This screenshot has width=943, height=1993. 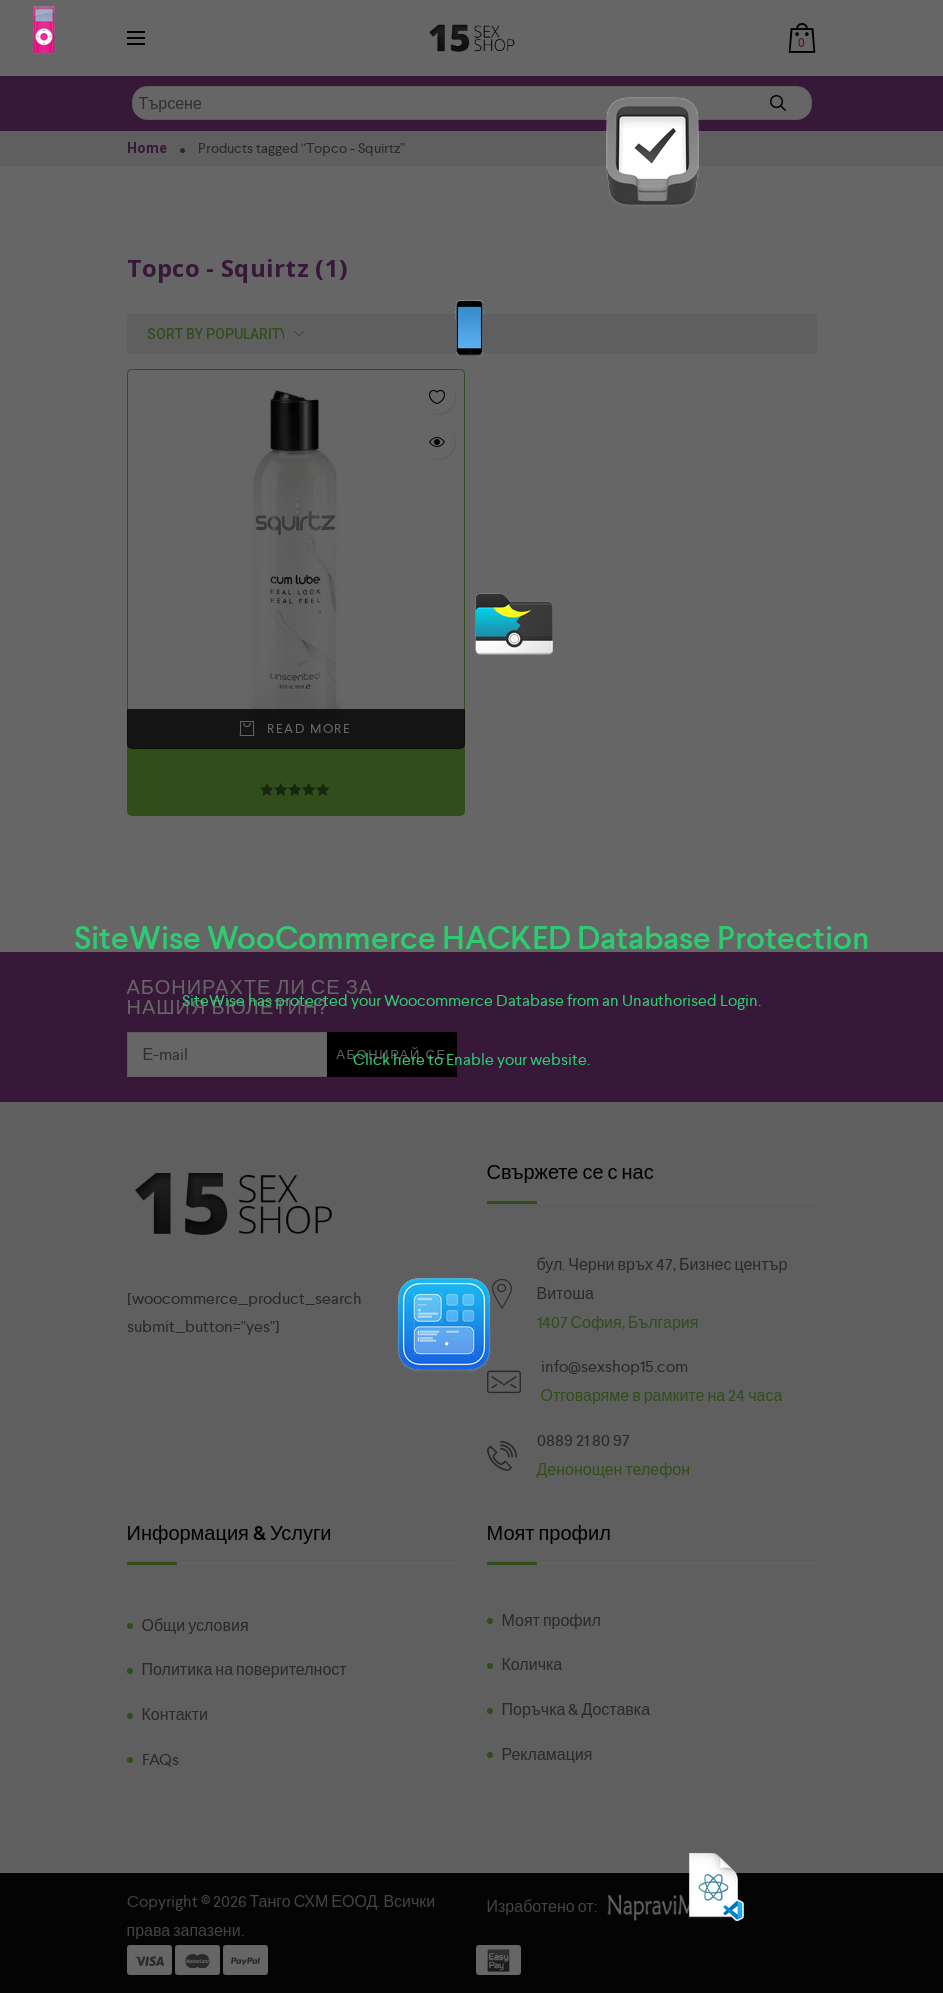 What do you see at coordinates (713, 1886) in the screenshot?
I see `open a React JavaScript file` at bounding box center [713, 1886].